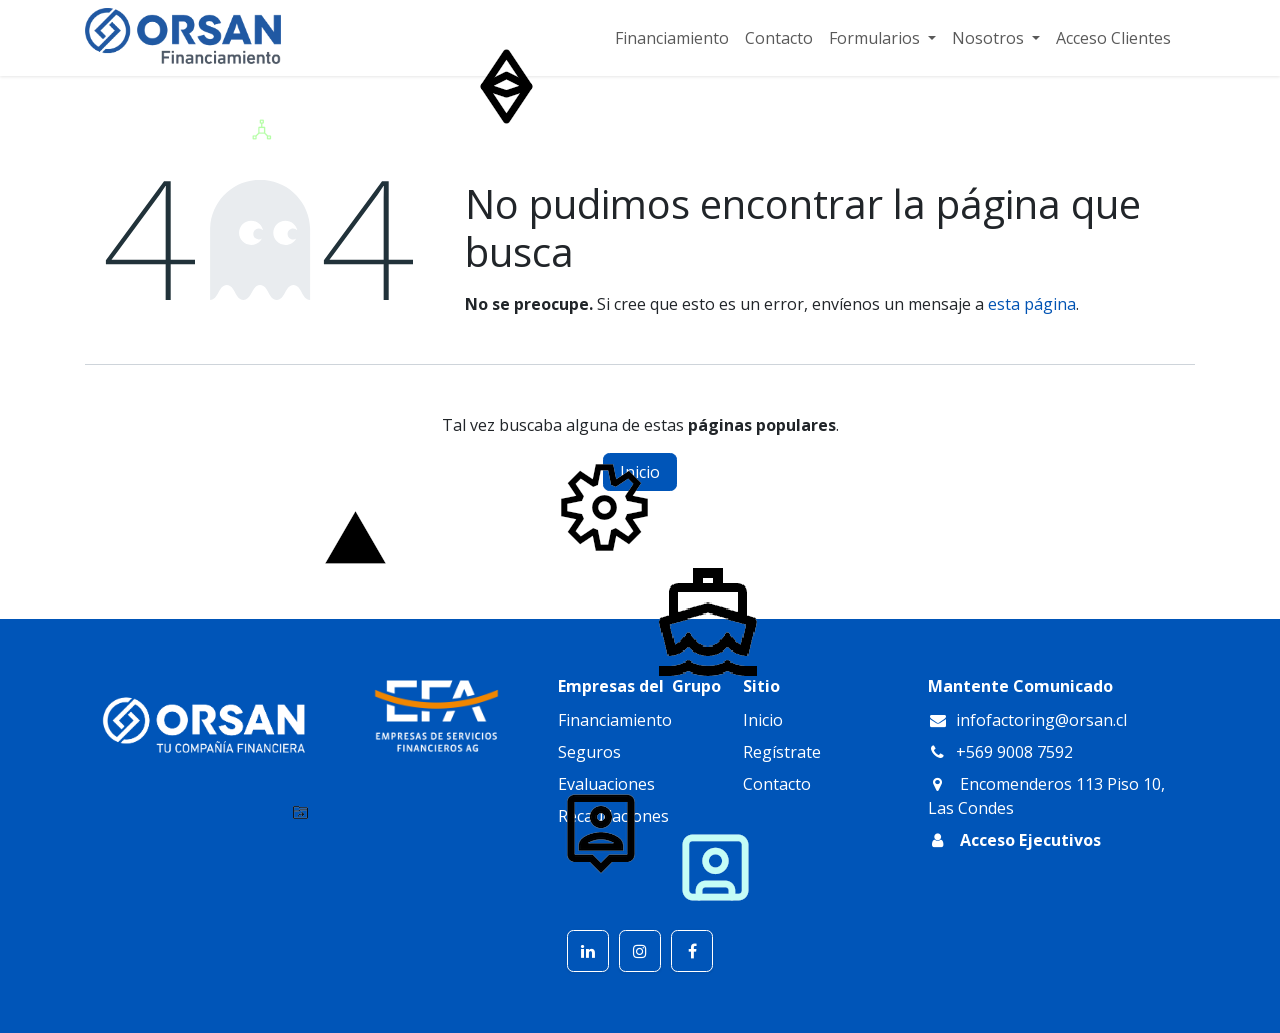 Image resolution: width=1280 pixels, height=1033 pixels. I want to click on view a person's location on the map, so click(601, 832).